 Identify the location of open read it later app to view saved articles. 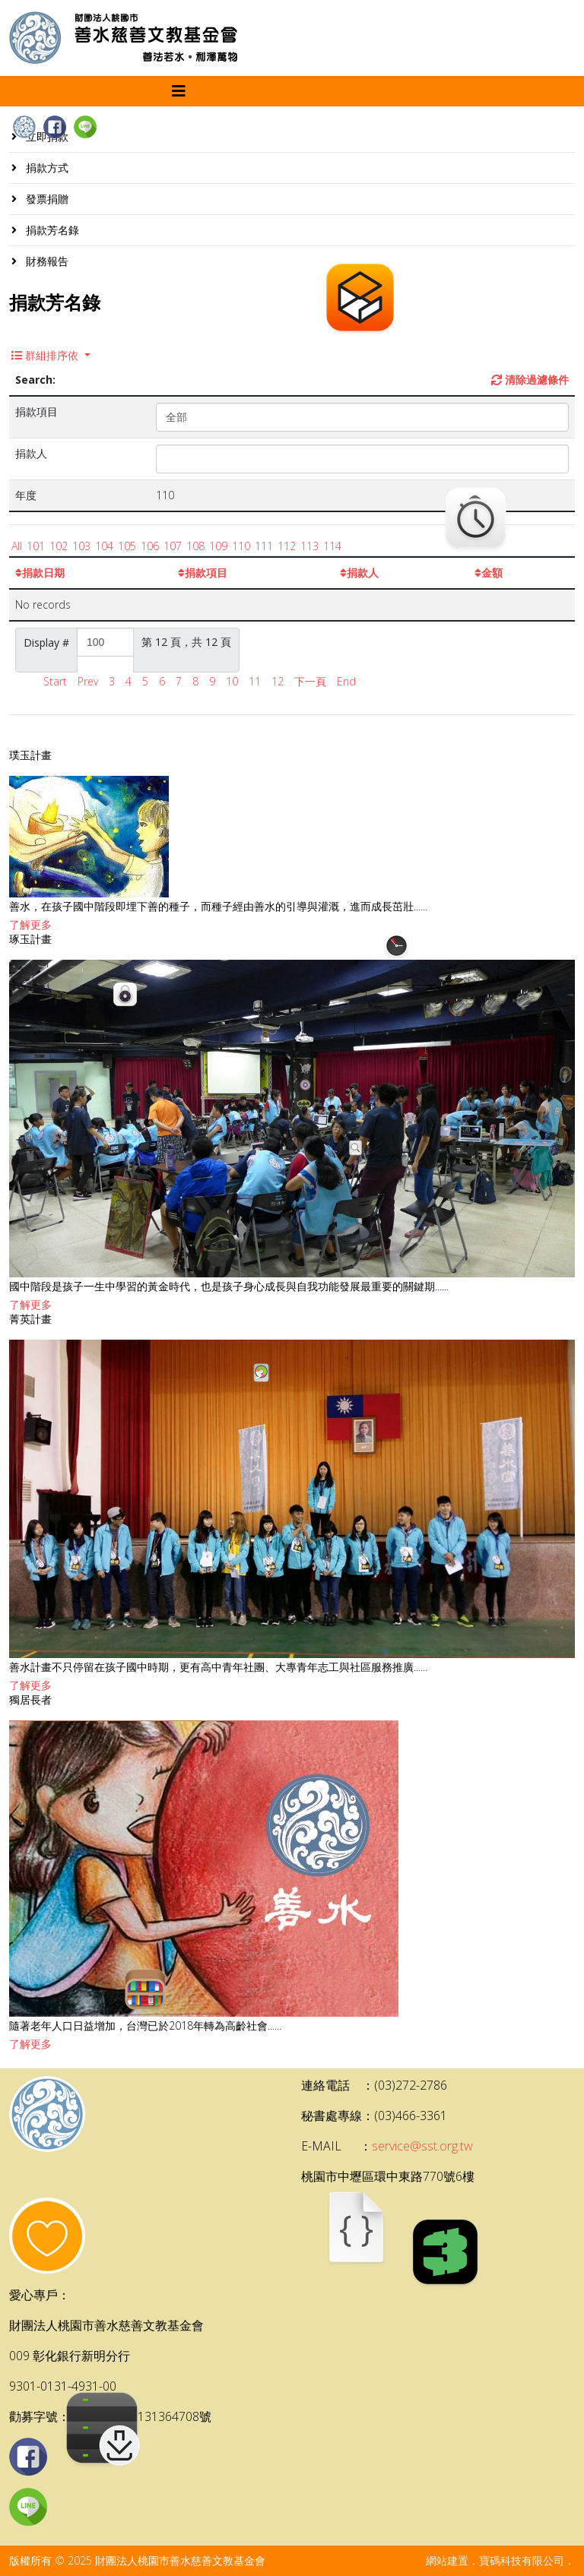
(145, 1989).